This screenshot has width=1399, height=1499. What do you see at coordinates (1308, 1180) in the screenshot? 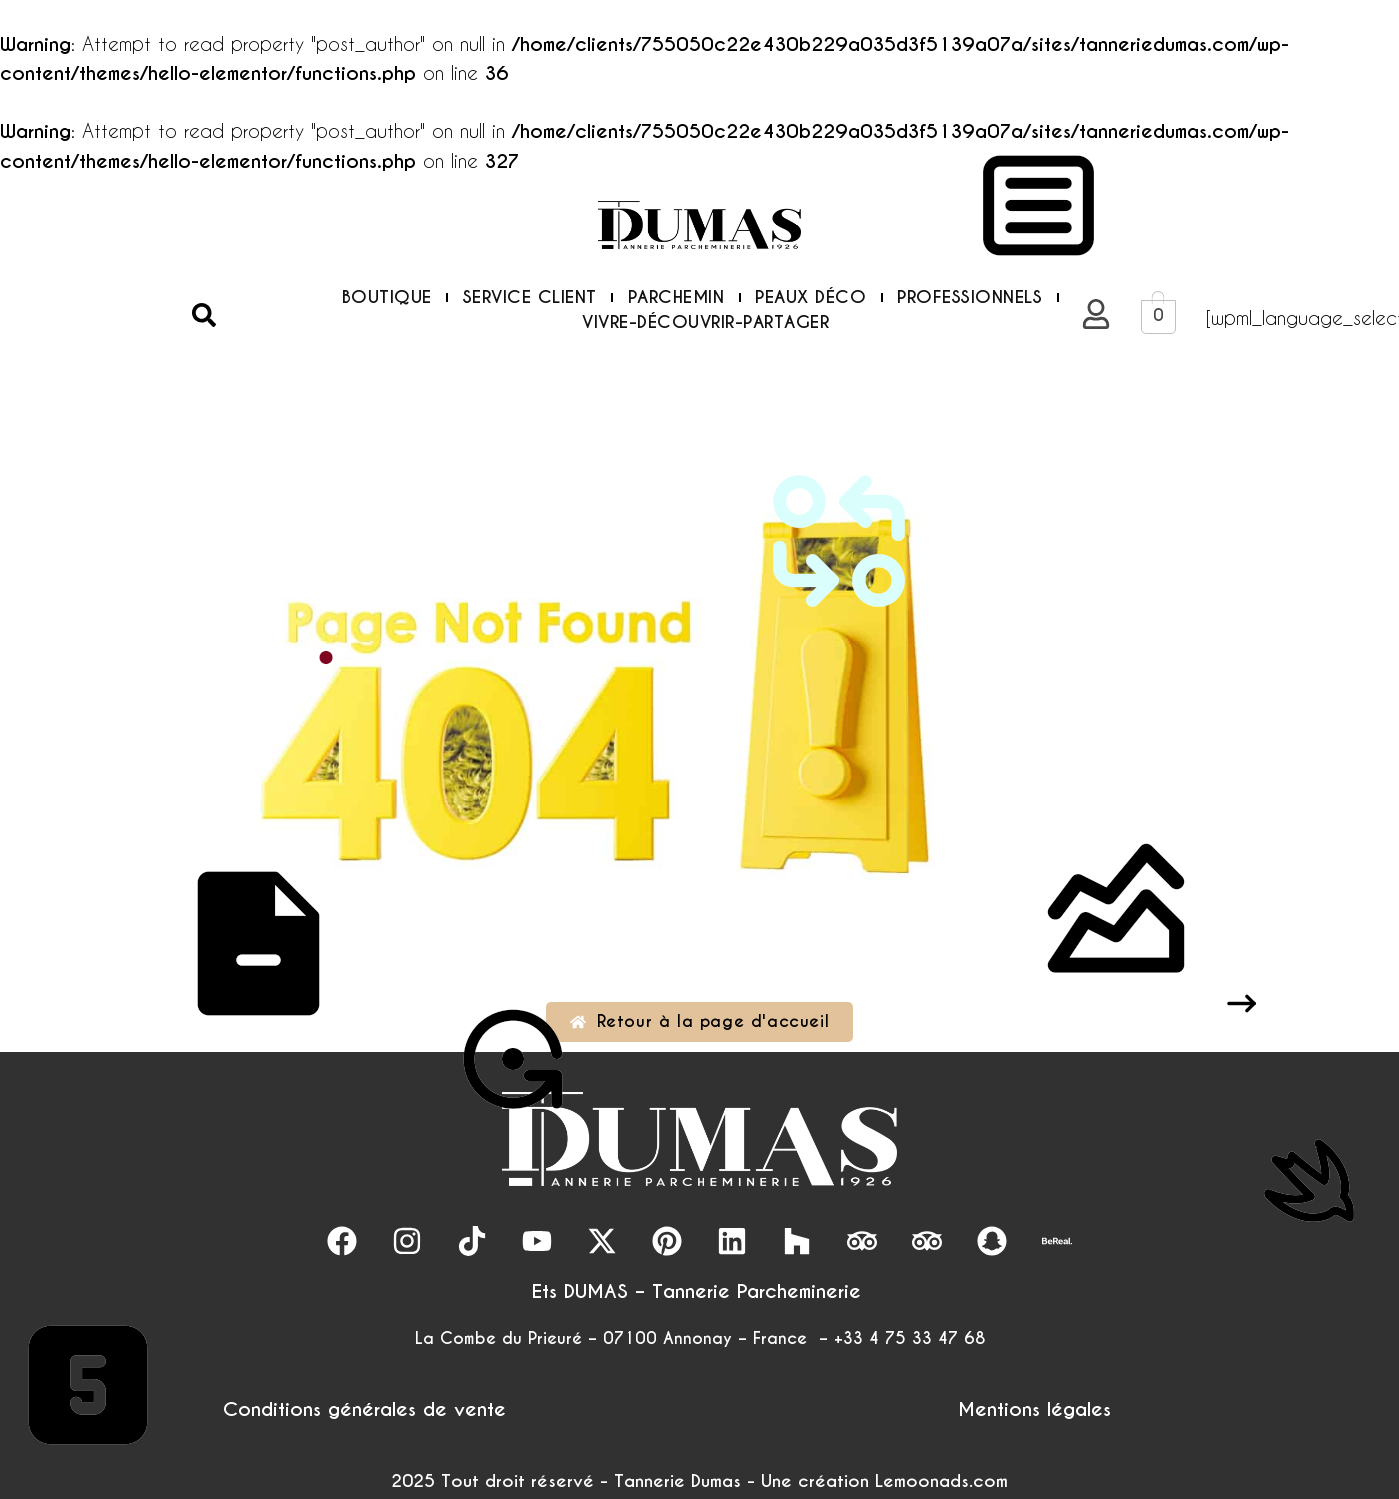
I see `swift programming language logo` at bounding box center [1308, 1180].